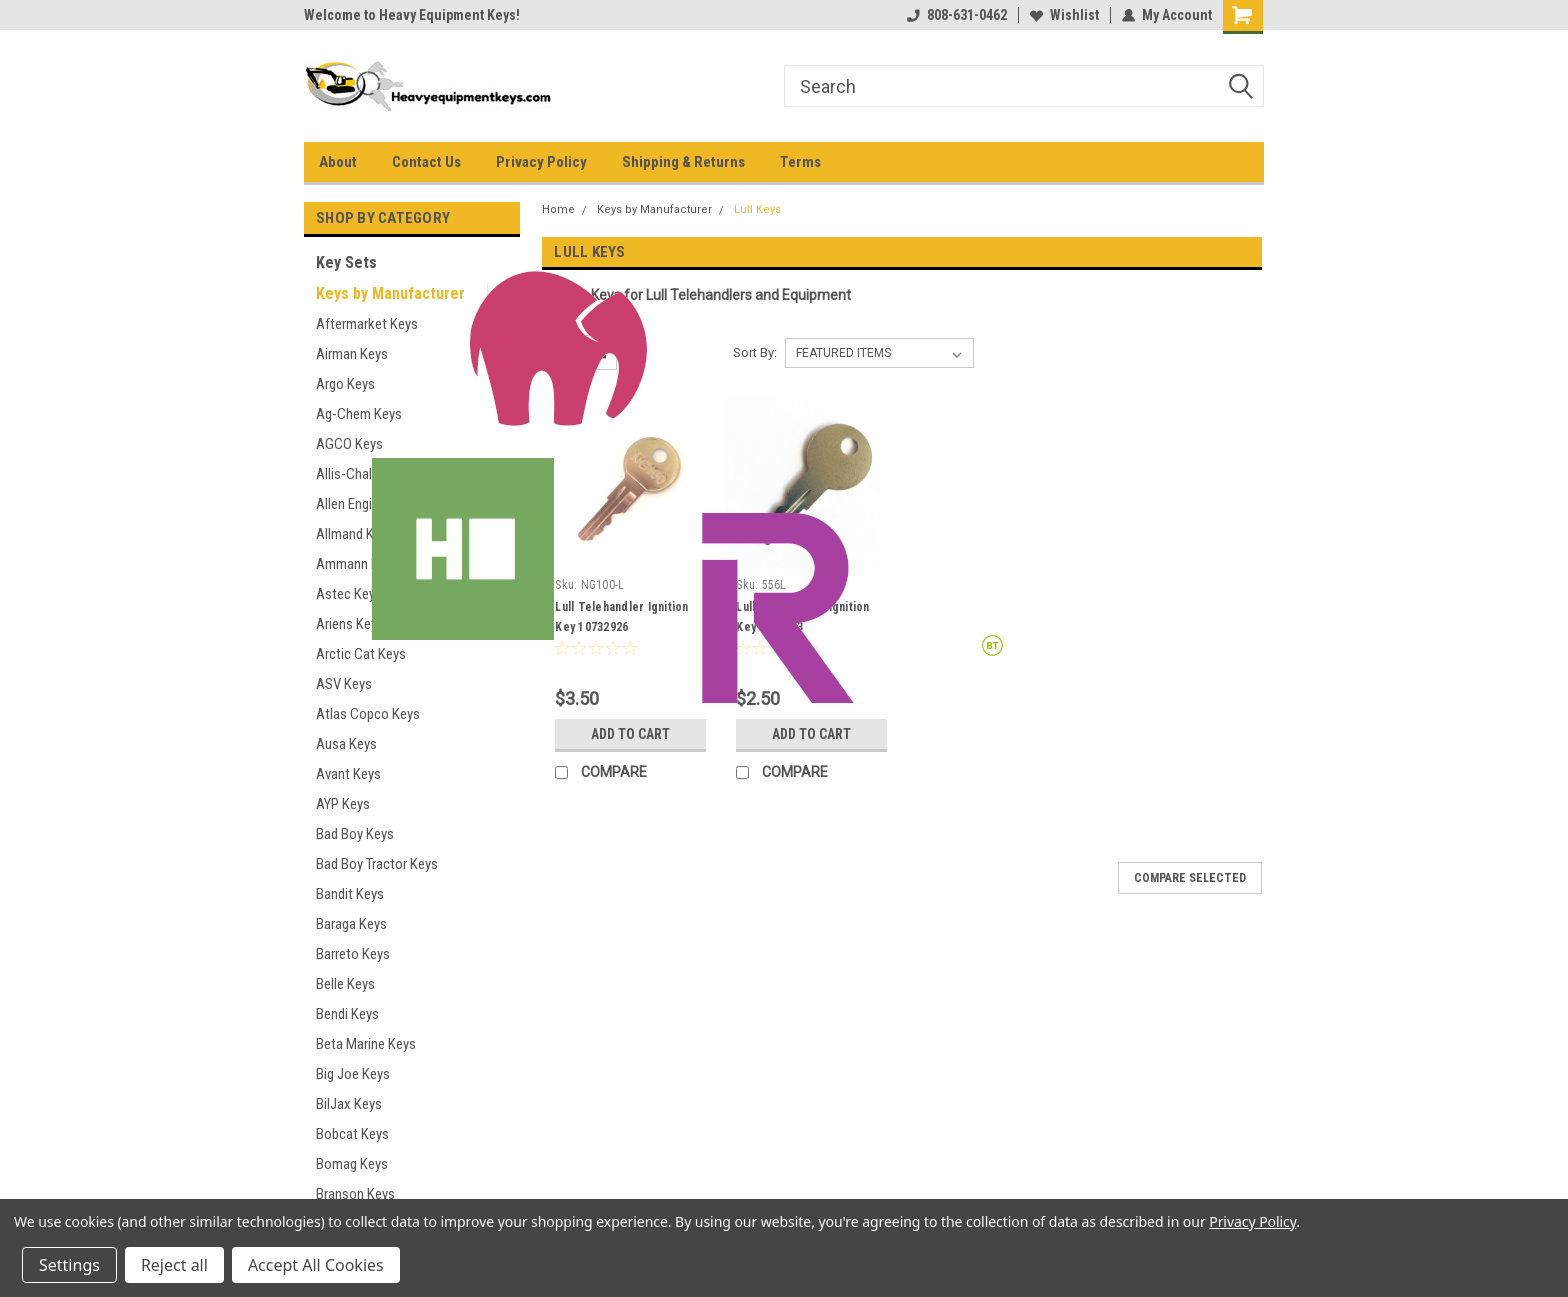  What do you see at coordinates (463, 549) in the screenshot?
I see `link to HackerRank profile` at bounding box center [463, 549].